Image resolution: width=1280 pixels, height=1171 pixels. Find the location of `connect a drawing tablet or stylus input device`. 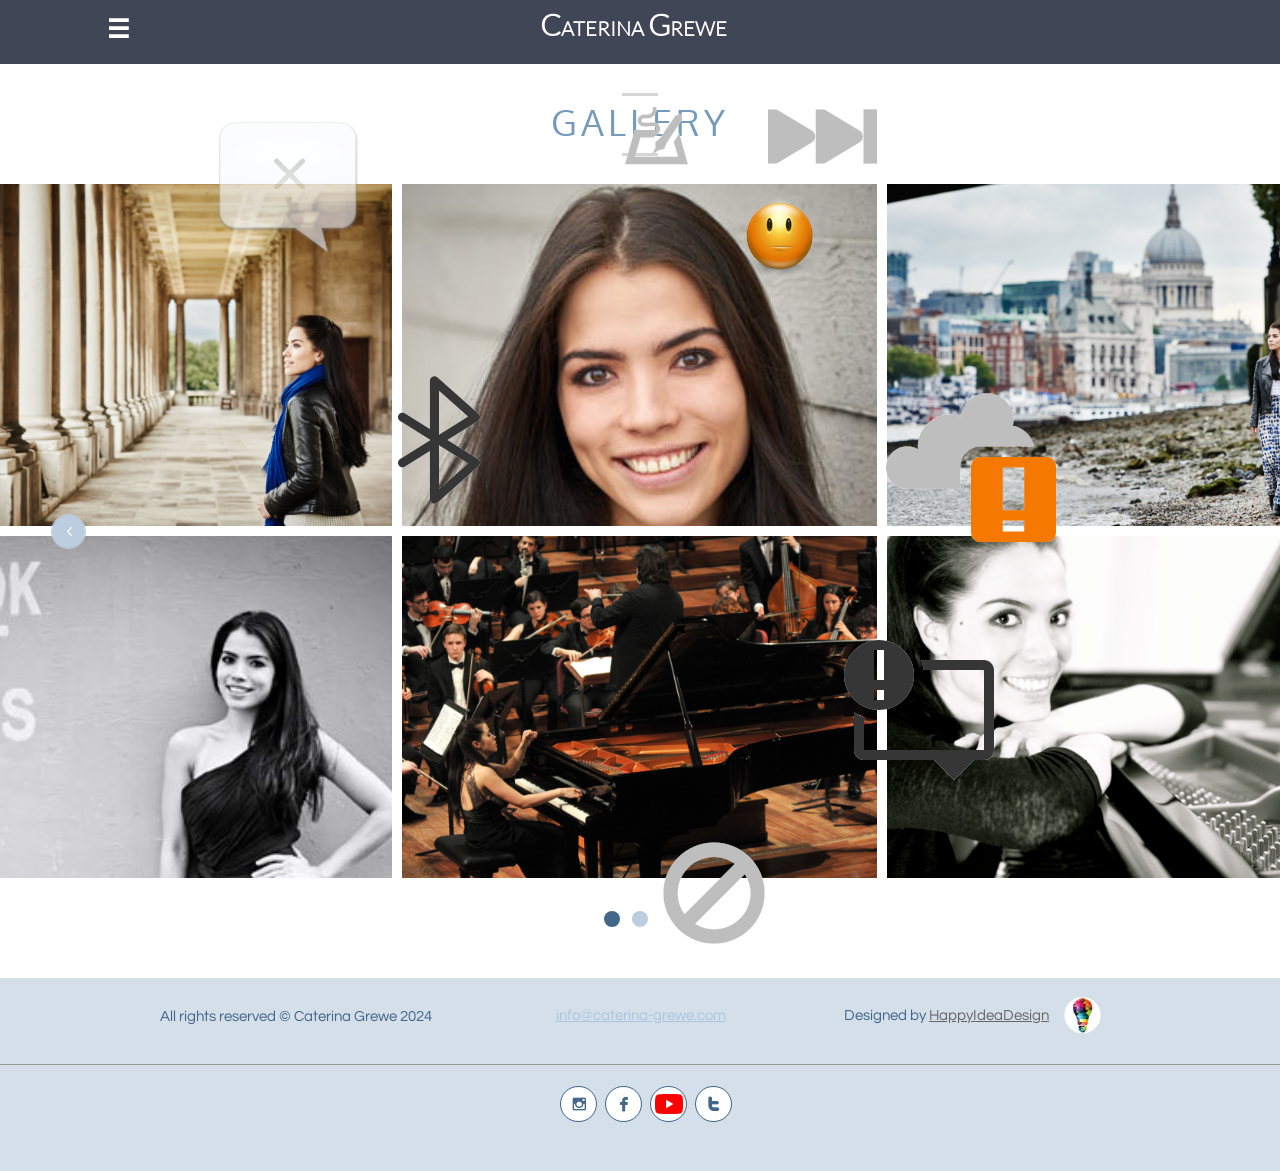

connect a drawing tablet or stylus input device is located at coordinates (656, 137).